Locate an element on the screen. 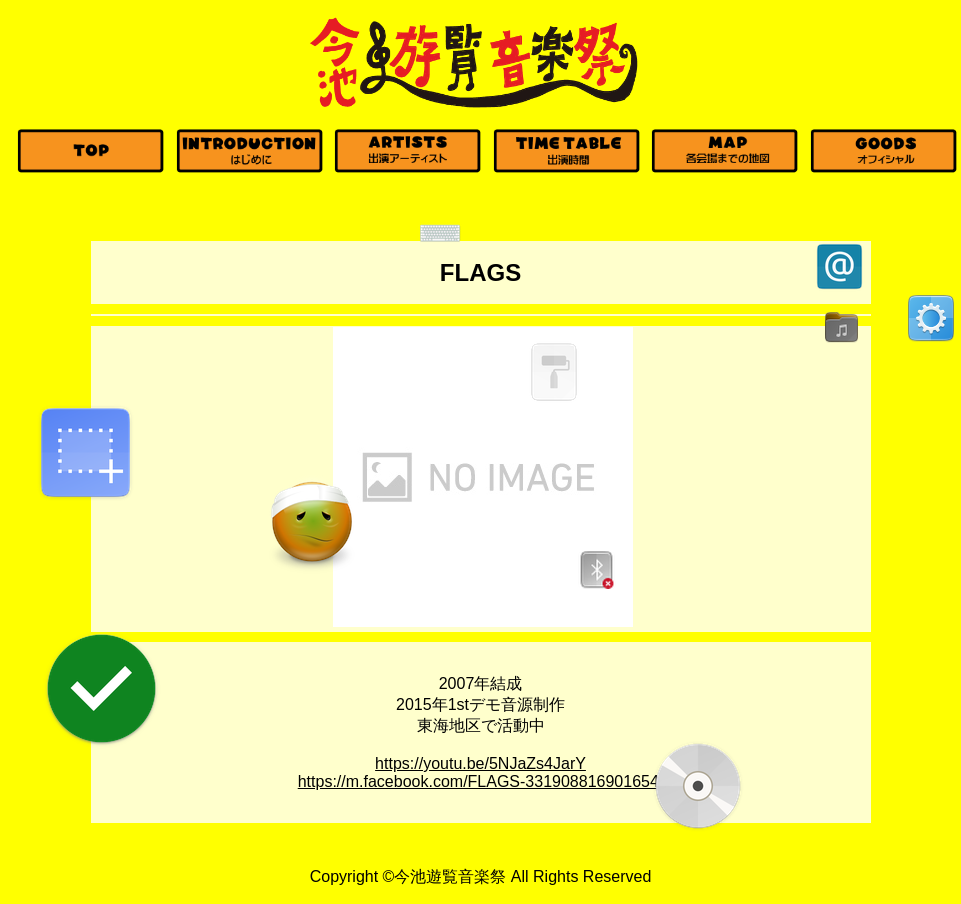 The height and width of the screenshot is (904, 961). manage email account credentials is located at coordinates (839, 266).